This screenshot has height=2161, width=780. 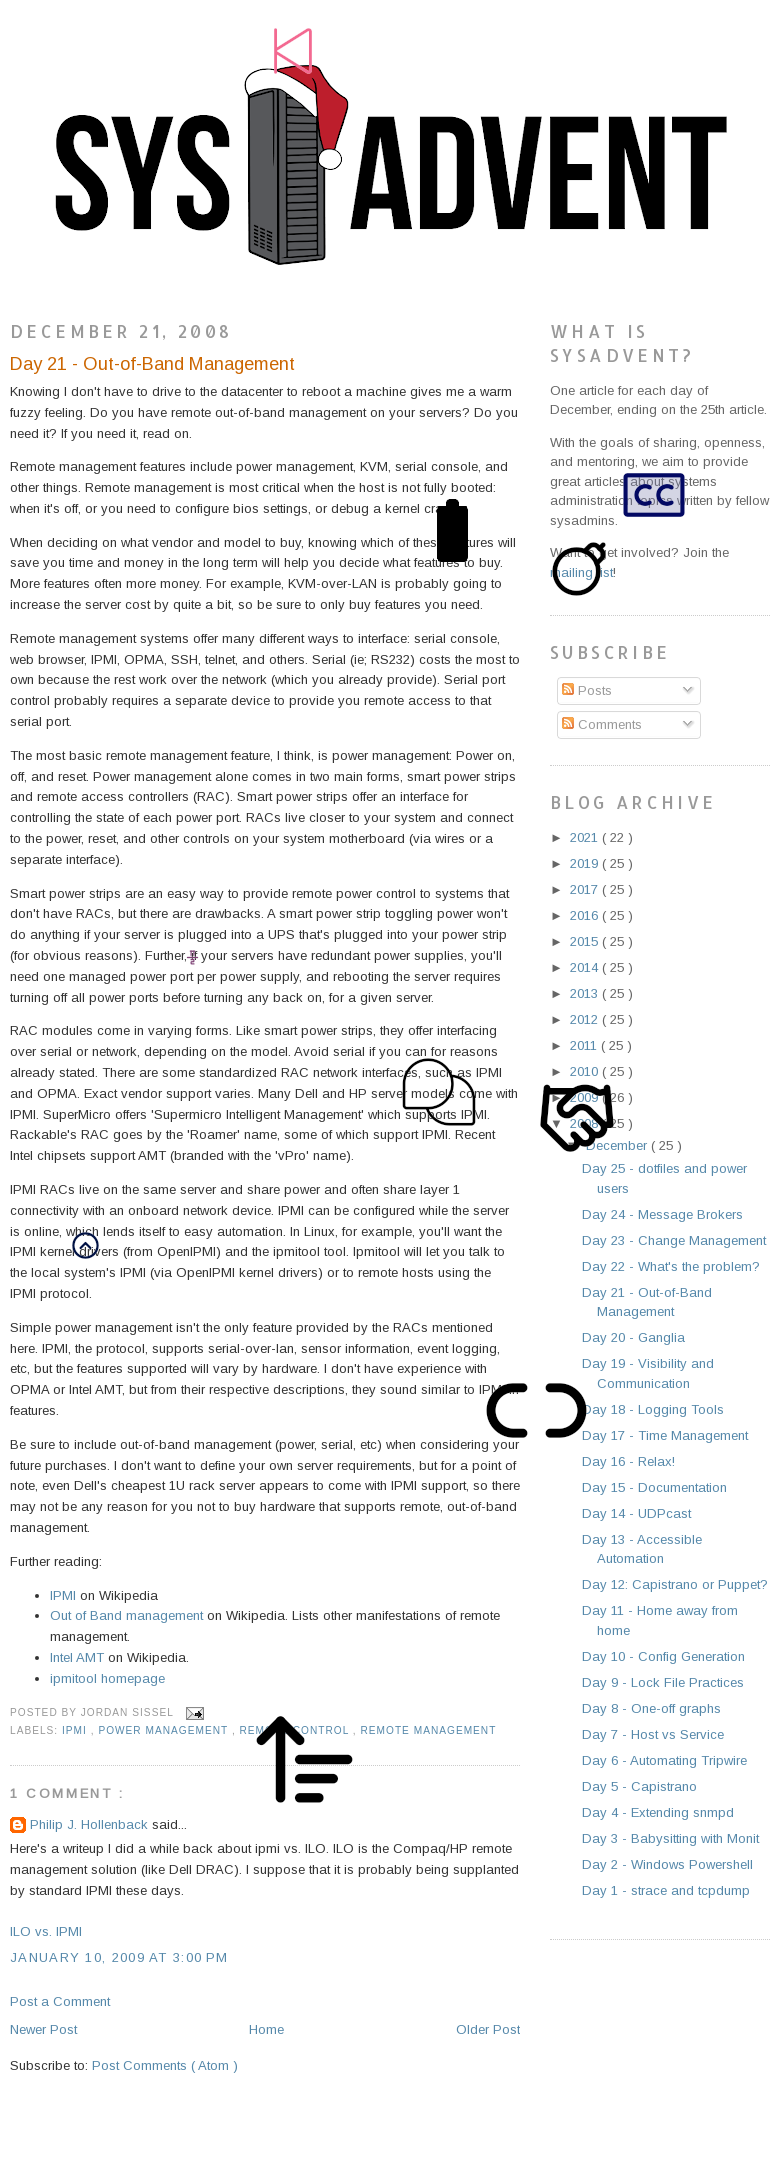 I want to click on disconnect or unlink connected accounts, so click(x=536, y=1410).